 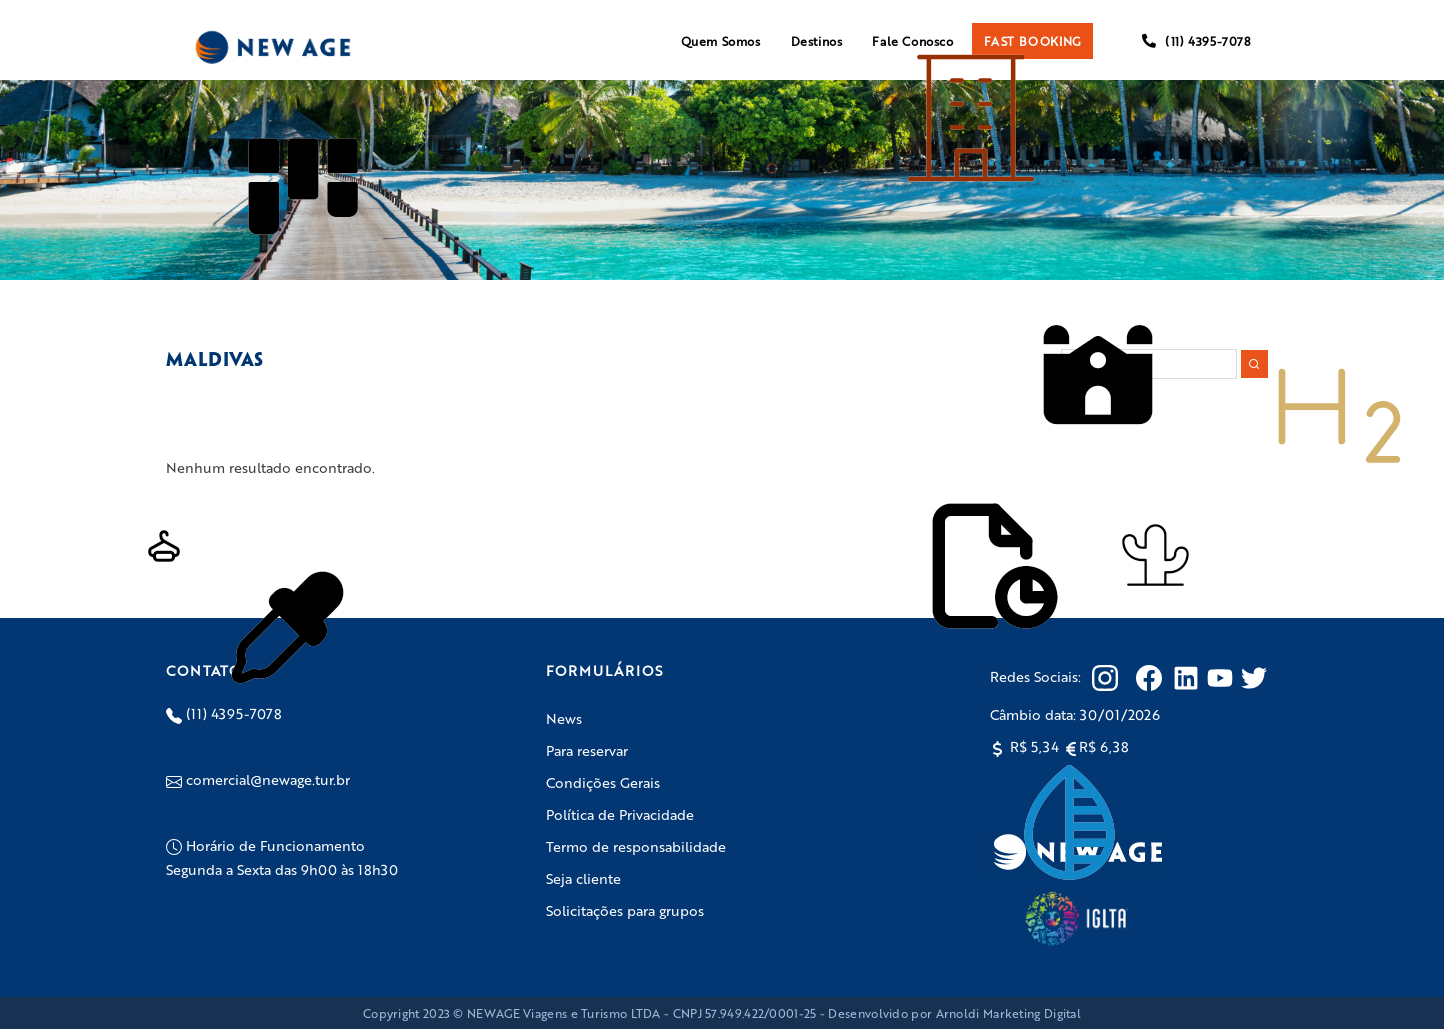 I want to click on view company or business information, so click(x=971, y=118).